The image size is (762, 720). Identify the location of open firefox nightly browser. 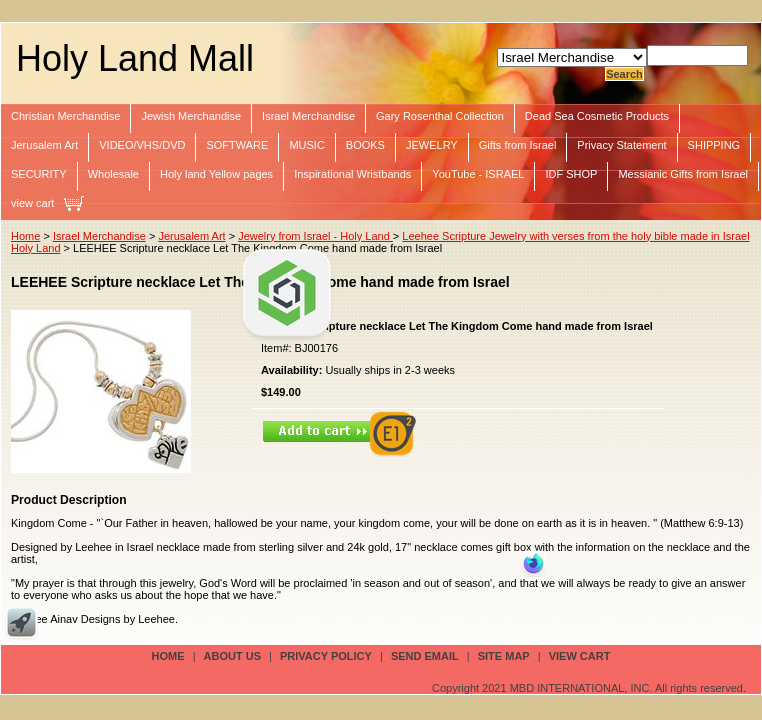
(533, 563).